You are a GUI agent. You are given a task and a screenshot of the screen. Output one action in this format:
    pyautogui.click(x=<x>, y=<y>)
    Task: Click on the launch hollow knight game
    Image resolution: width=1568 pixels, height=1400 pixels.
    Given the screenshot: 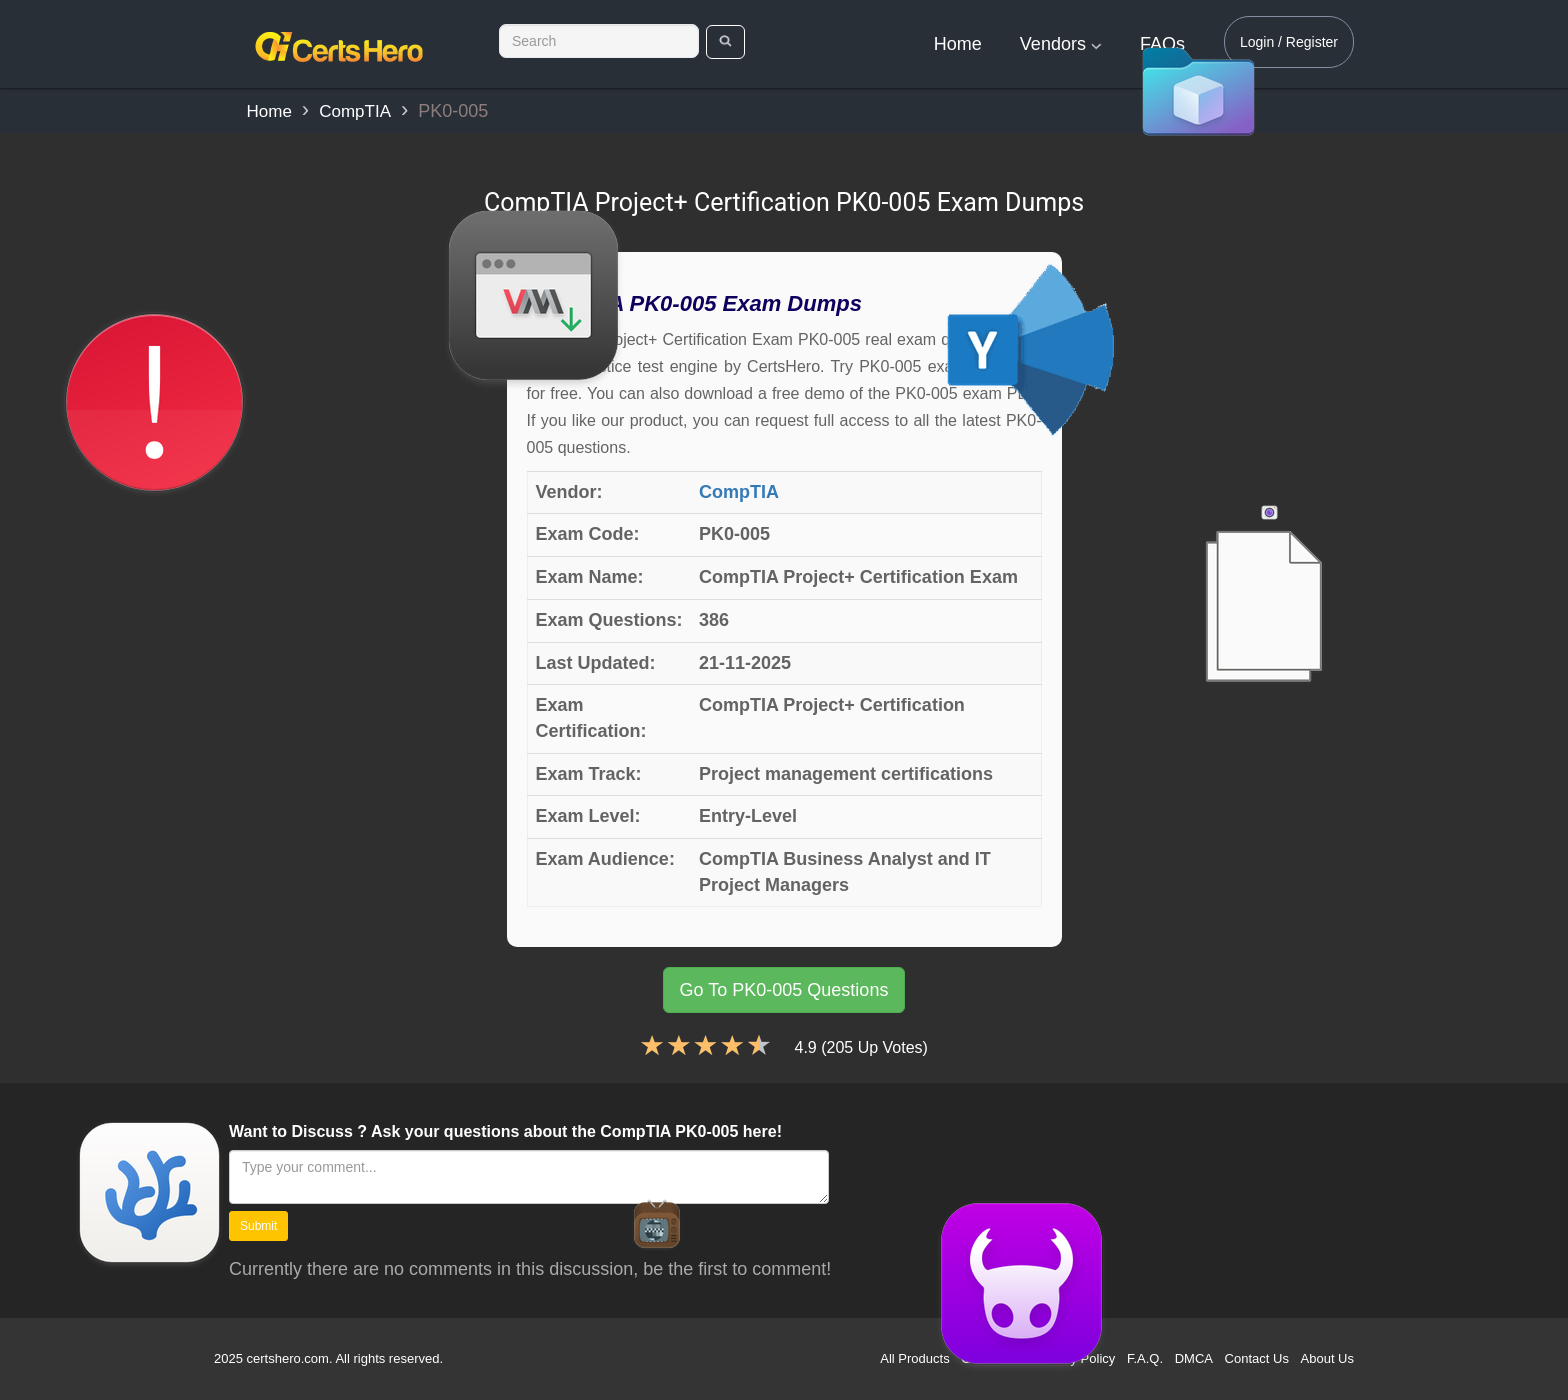 What is the action you would take?
    pyautogui.click(x=1021, y=1283)
    